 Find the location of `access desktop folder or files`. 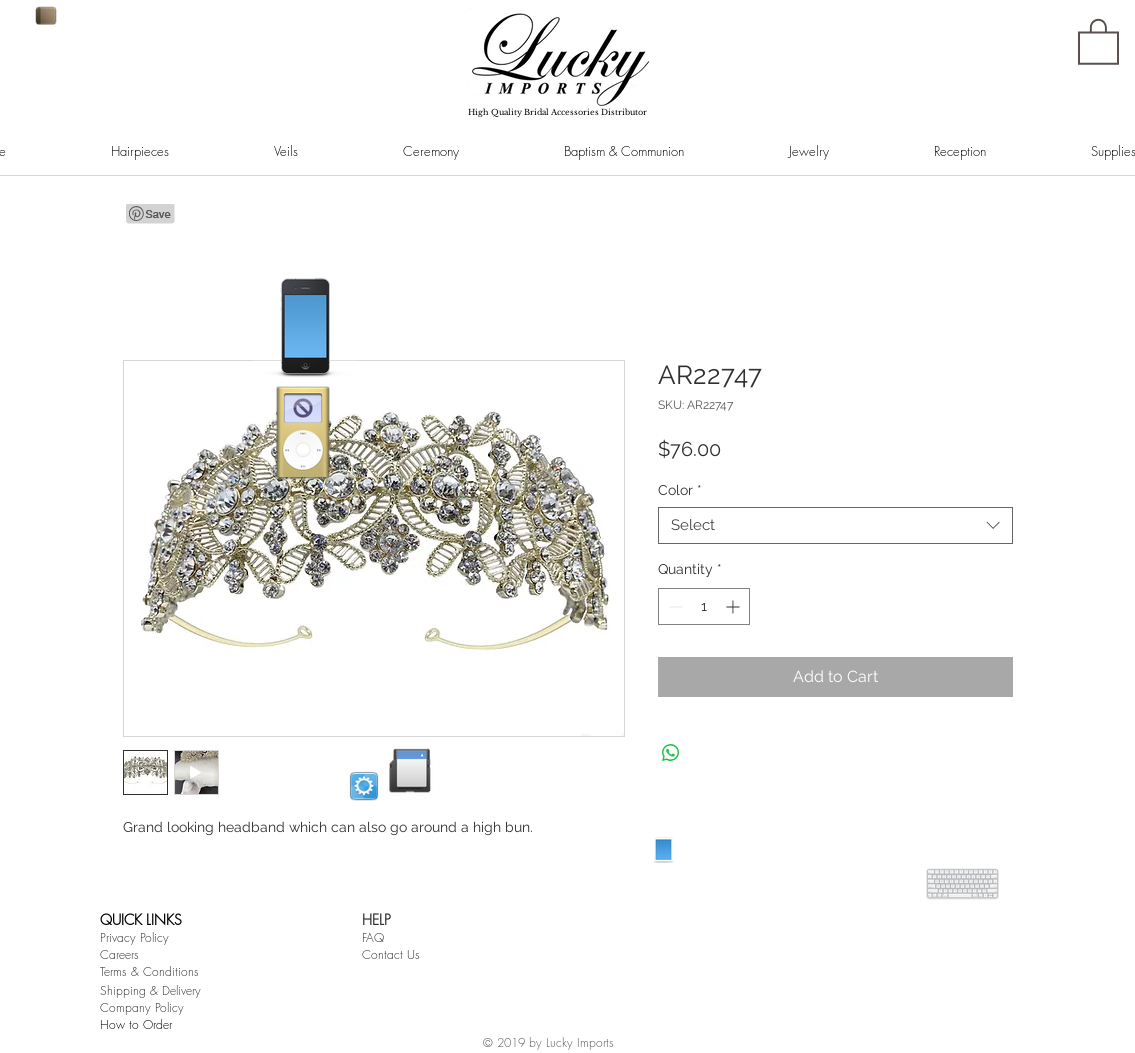

access desktop folder or files is located at coordinates (46, 15).